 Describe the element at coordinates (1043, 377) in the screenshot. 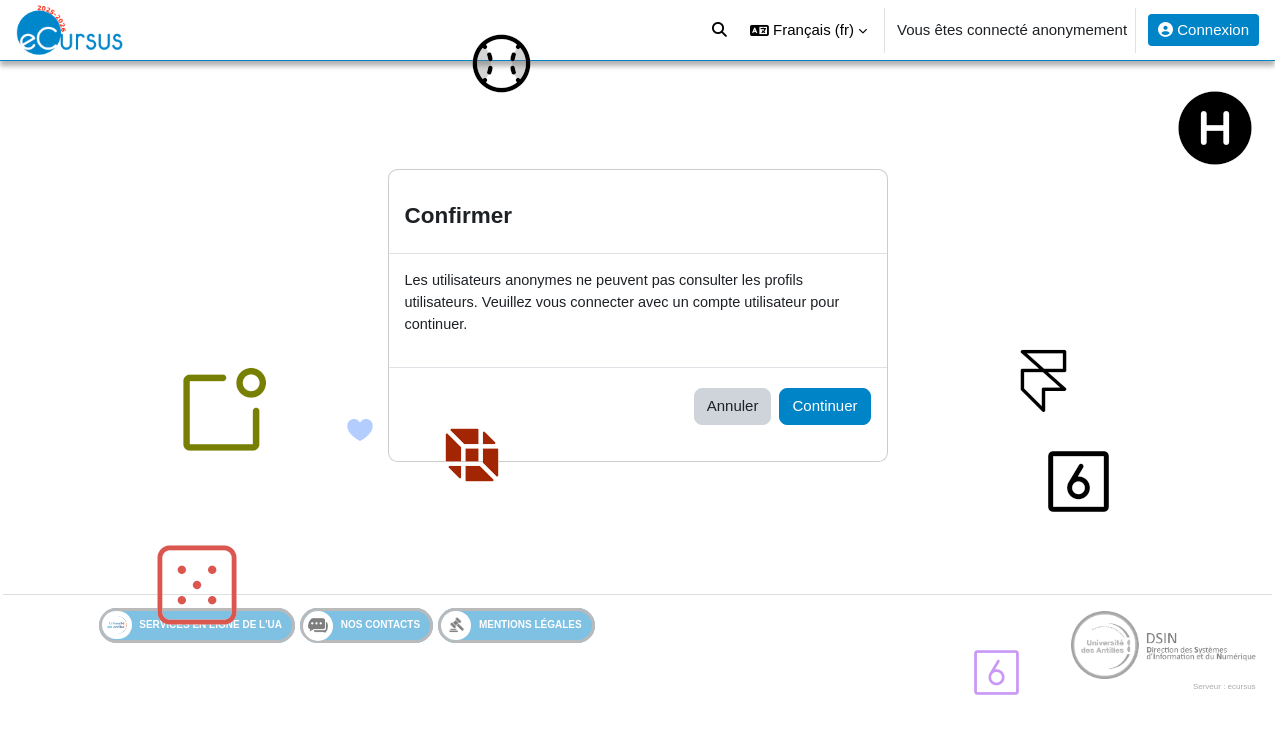

I see `open framer app` at that location.